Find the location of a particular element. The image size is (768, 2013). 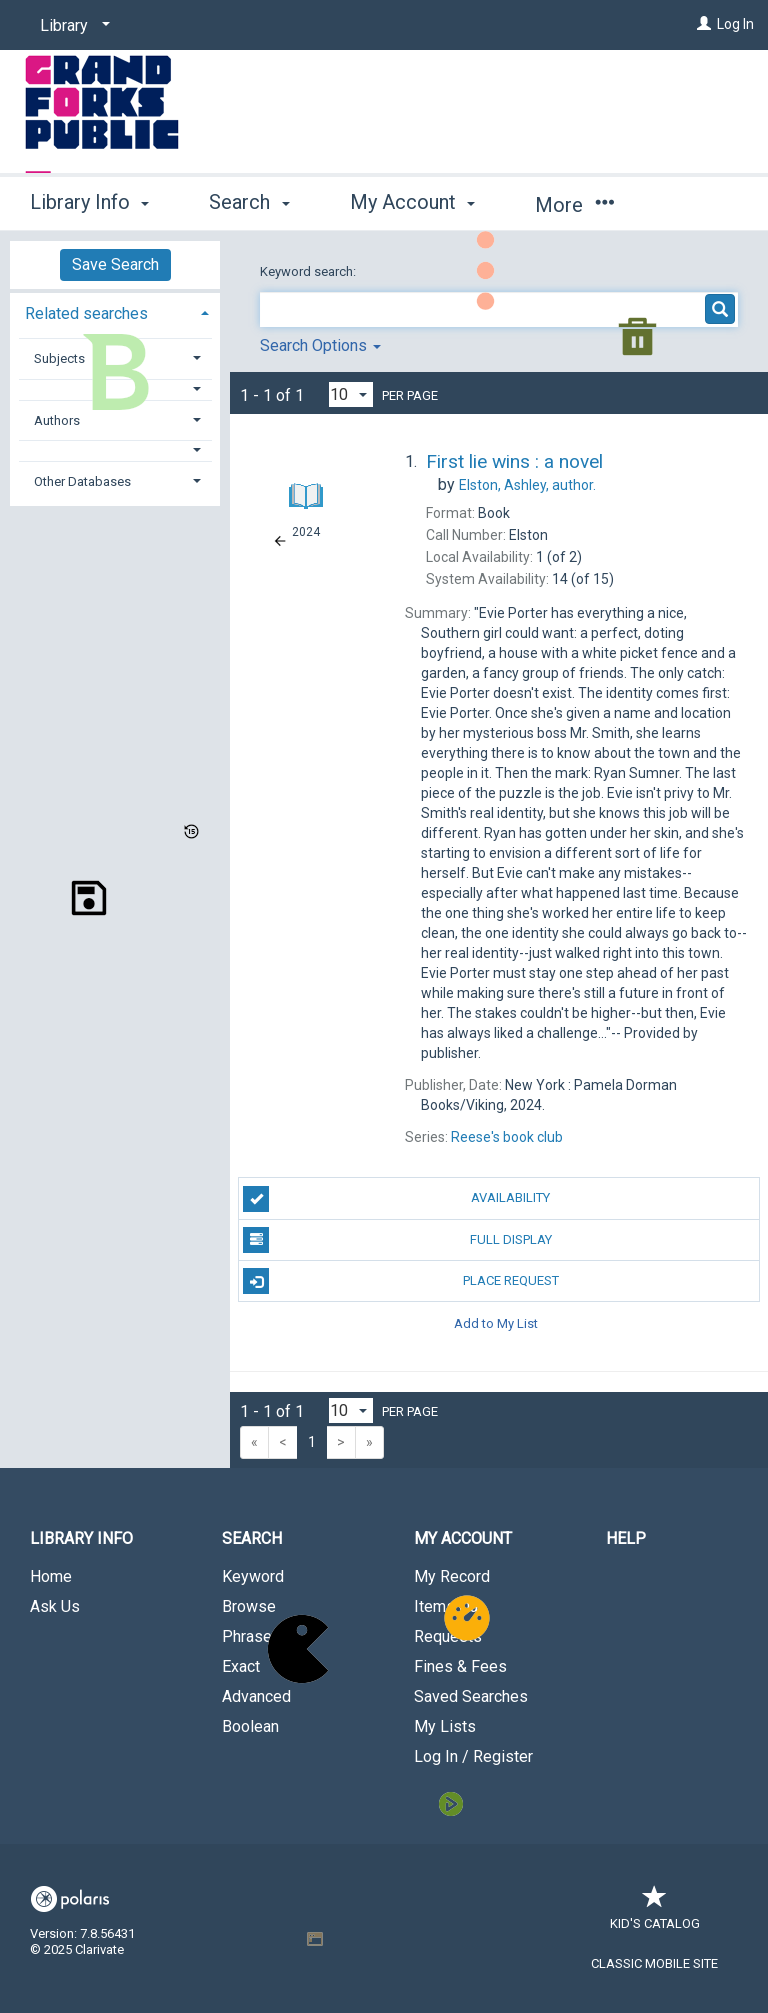

open more options menu is located at coordinates (485, 270).